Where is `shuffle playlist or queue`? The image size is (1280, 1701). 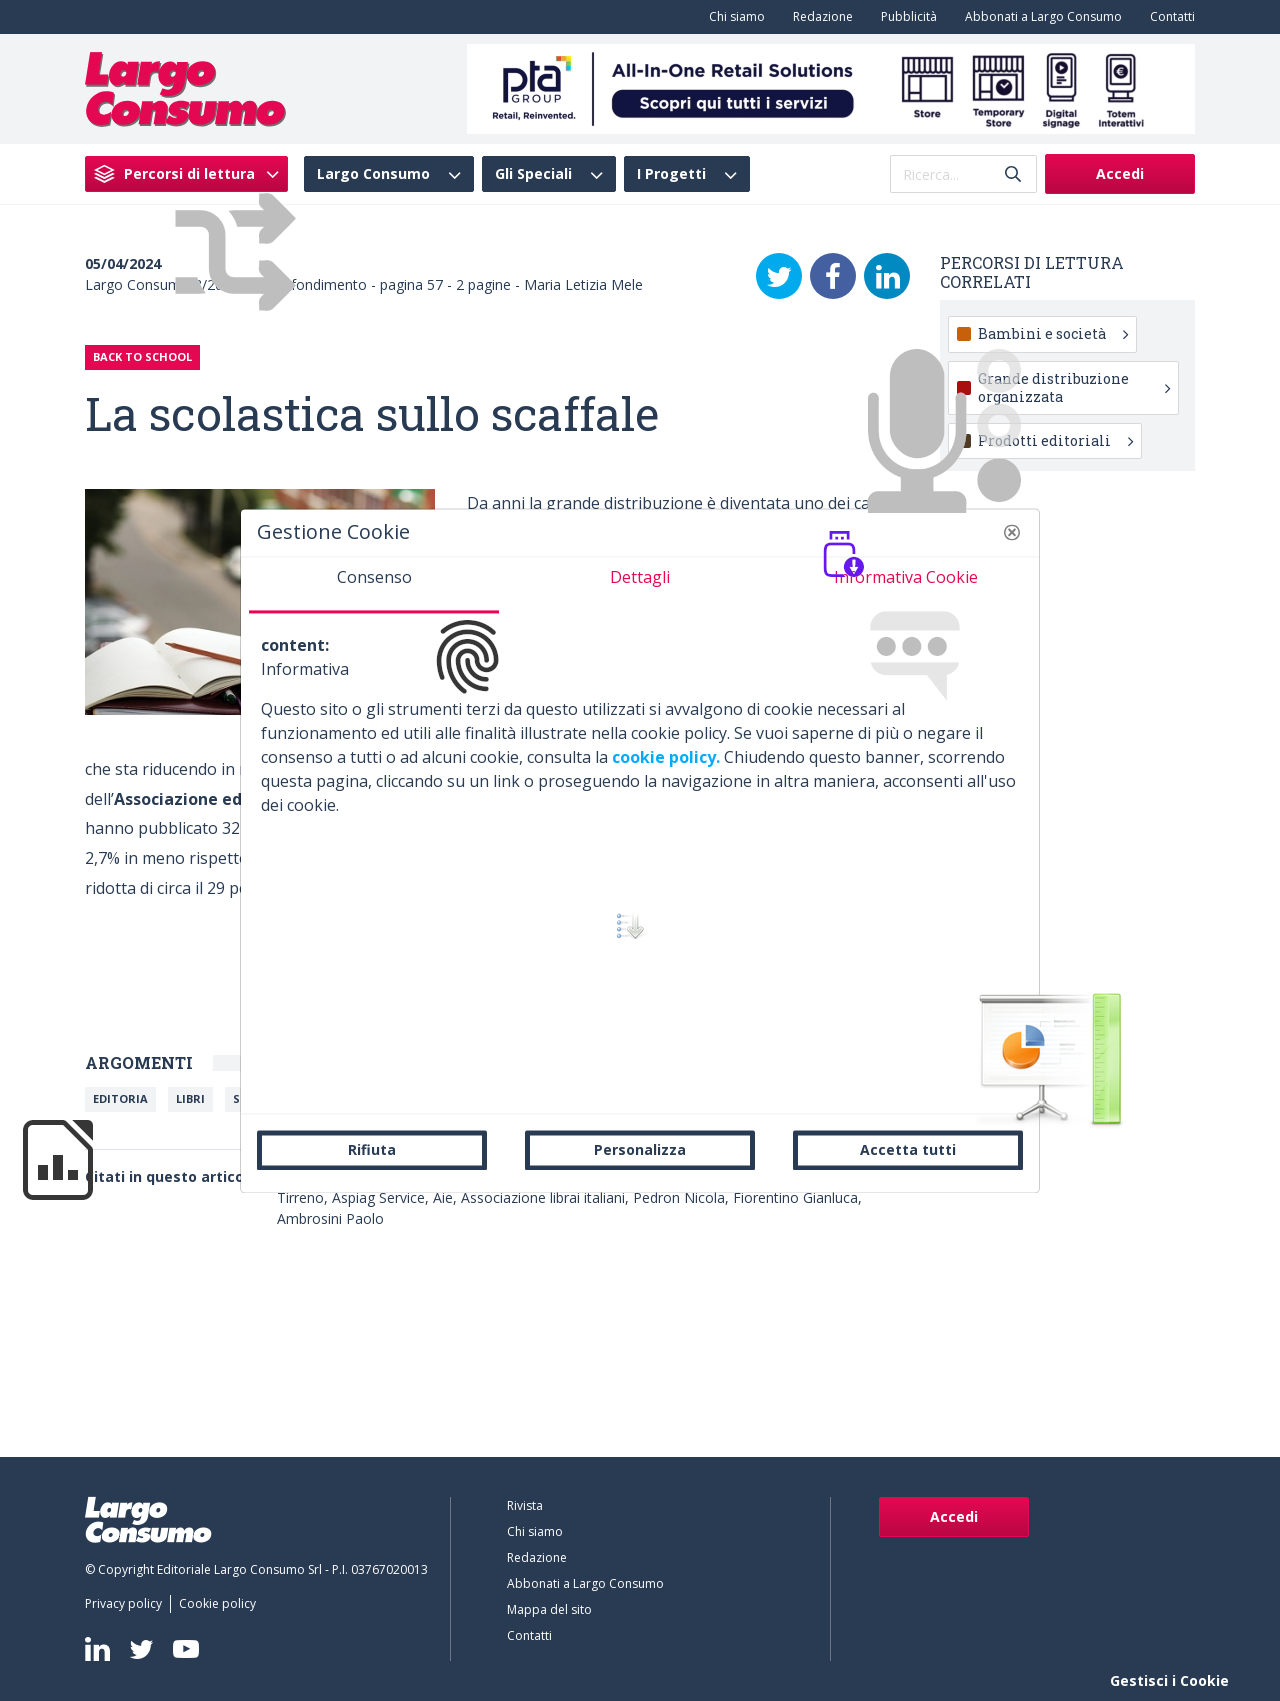
shuffle playlist or queue is located at coordinates (234, 252).